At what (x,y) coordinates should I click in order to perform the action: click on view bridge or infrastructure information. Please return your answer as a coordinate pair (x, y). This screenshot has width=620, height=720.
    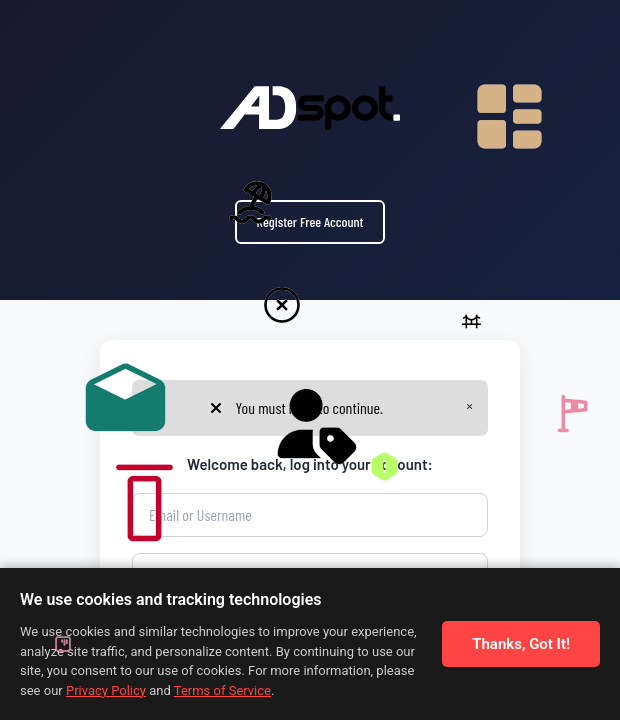
    Looking at the image, I should click on (471, 321).